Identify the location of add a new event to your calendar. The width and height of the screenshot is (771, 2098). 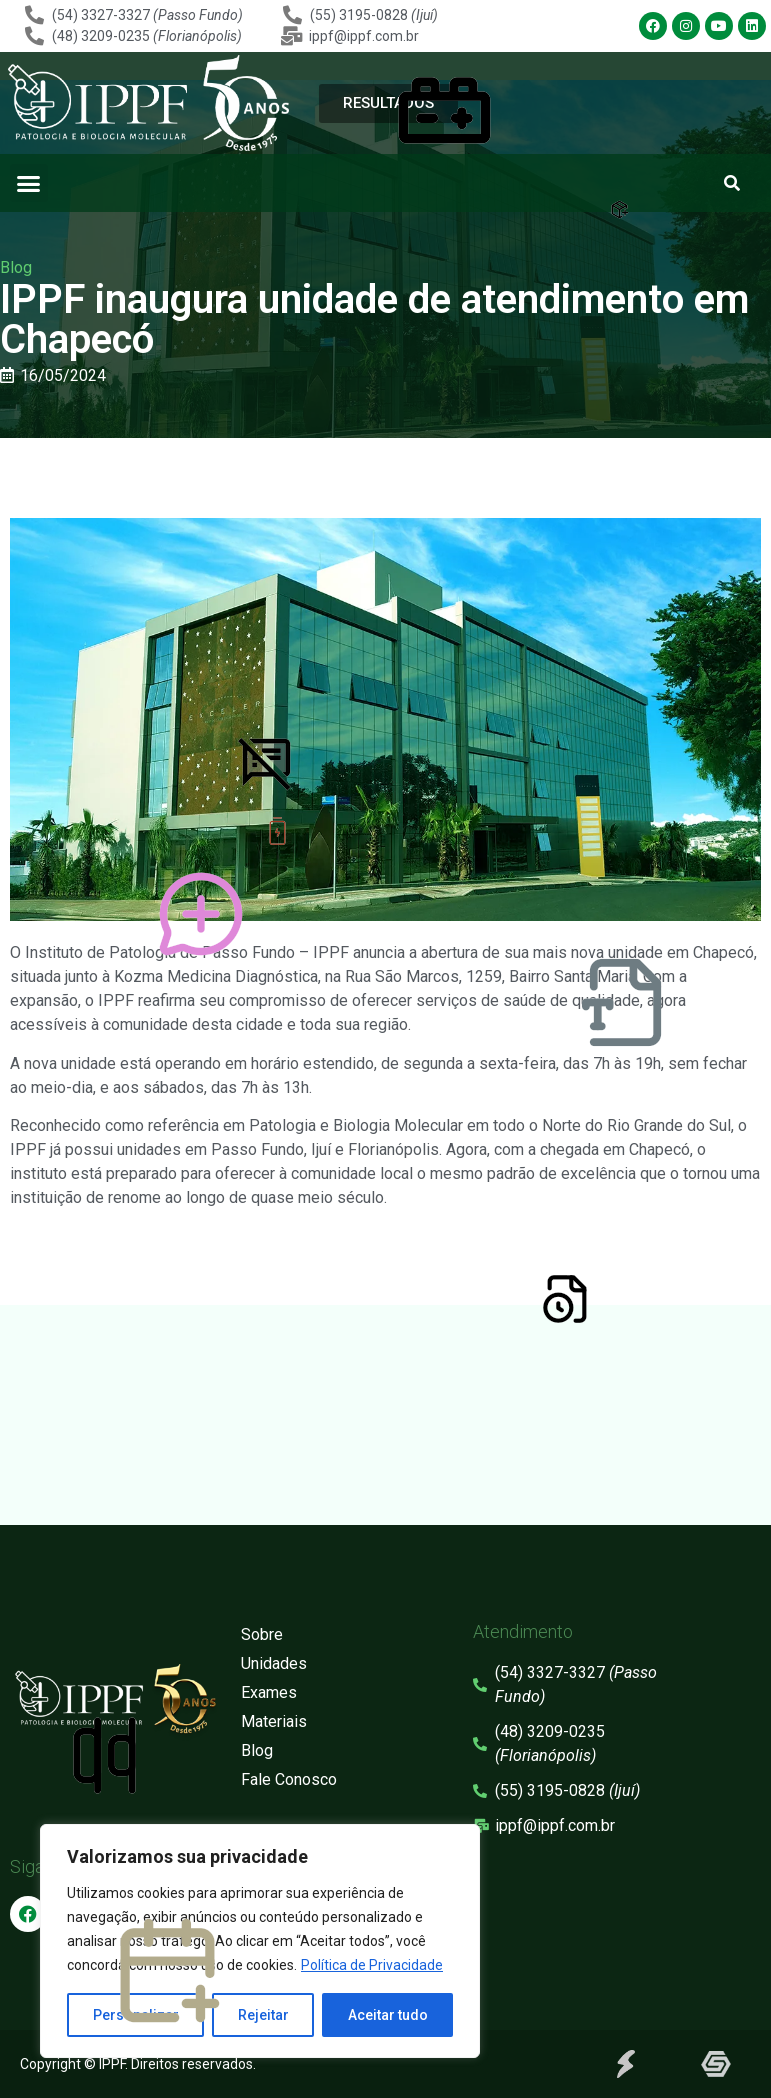
(167, 1970).